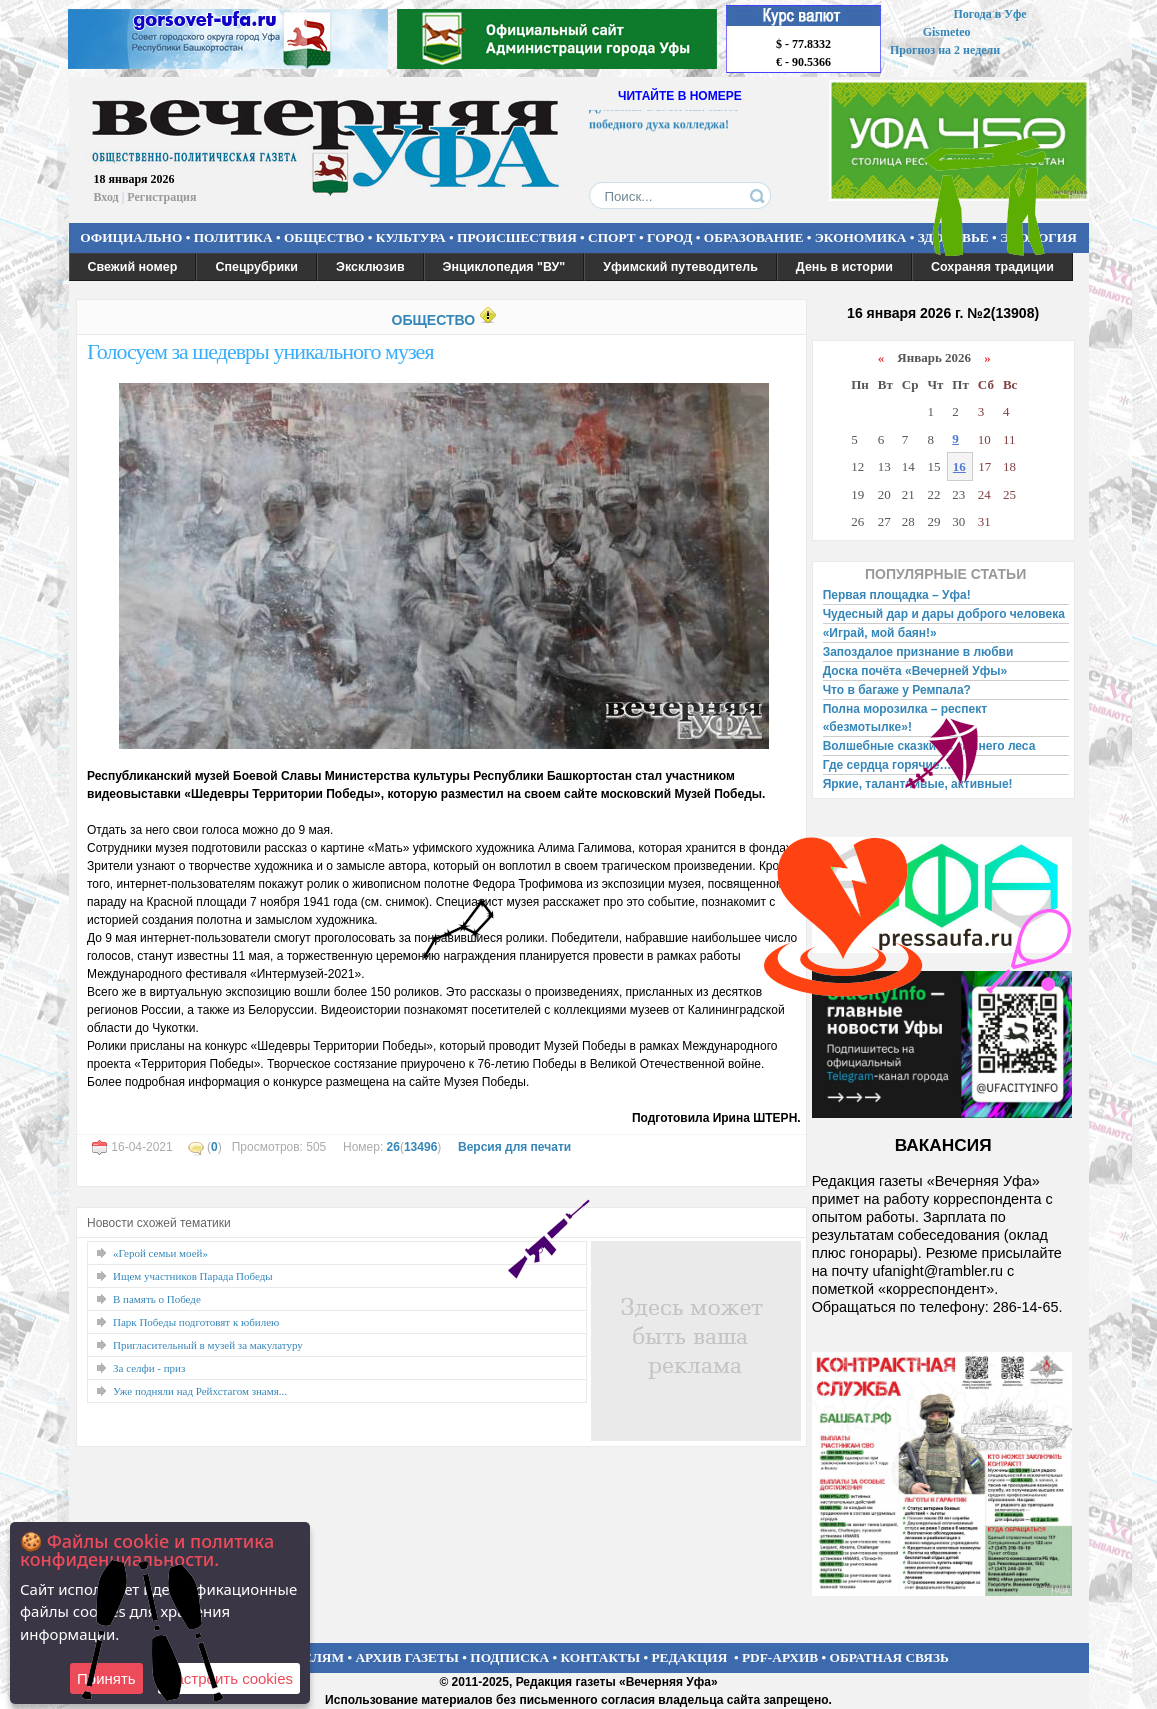 The image size is (1157, 1709). Describe the element at coordinates (152, 1630) in the screenshot. I see `access circus or performance-themed games` at that location.